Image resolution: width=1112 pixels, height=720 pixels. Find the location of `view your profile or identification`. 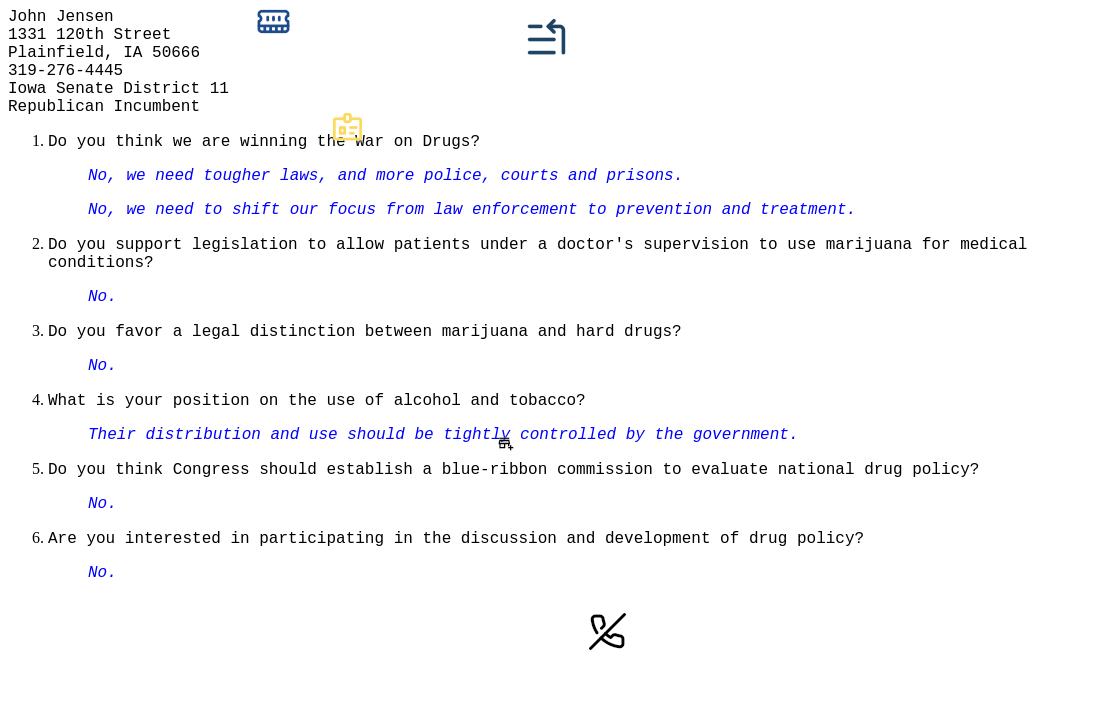

view your profile or identification is located at coordinates (347, 127).